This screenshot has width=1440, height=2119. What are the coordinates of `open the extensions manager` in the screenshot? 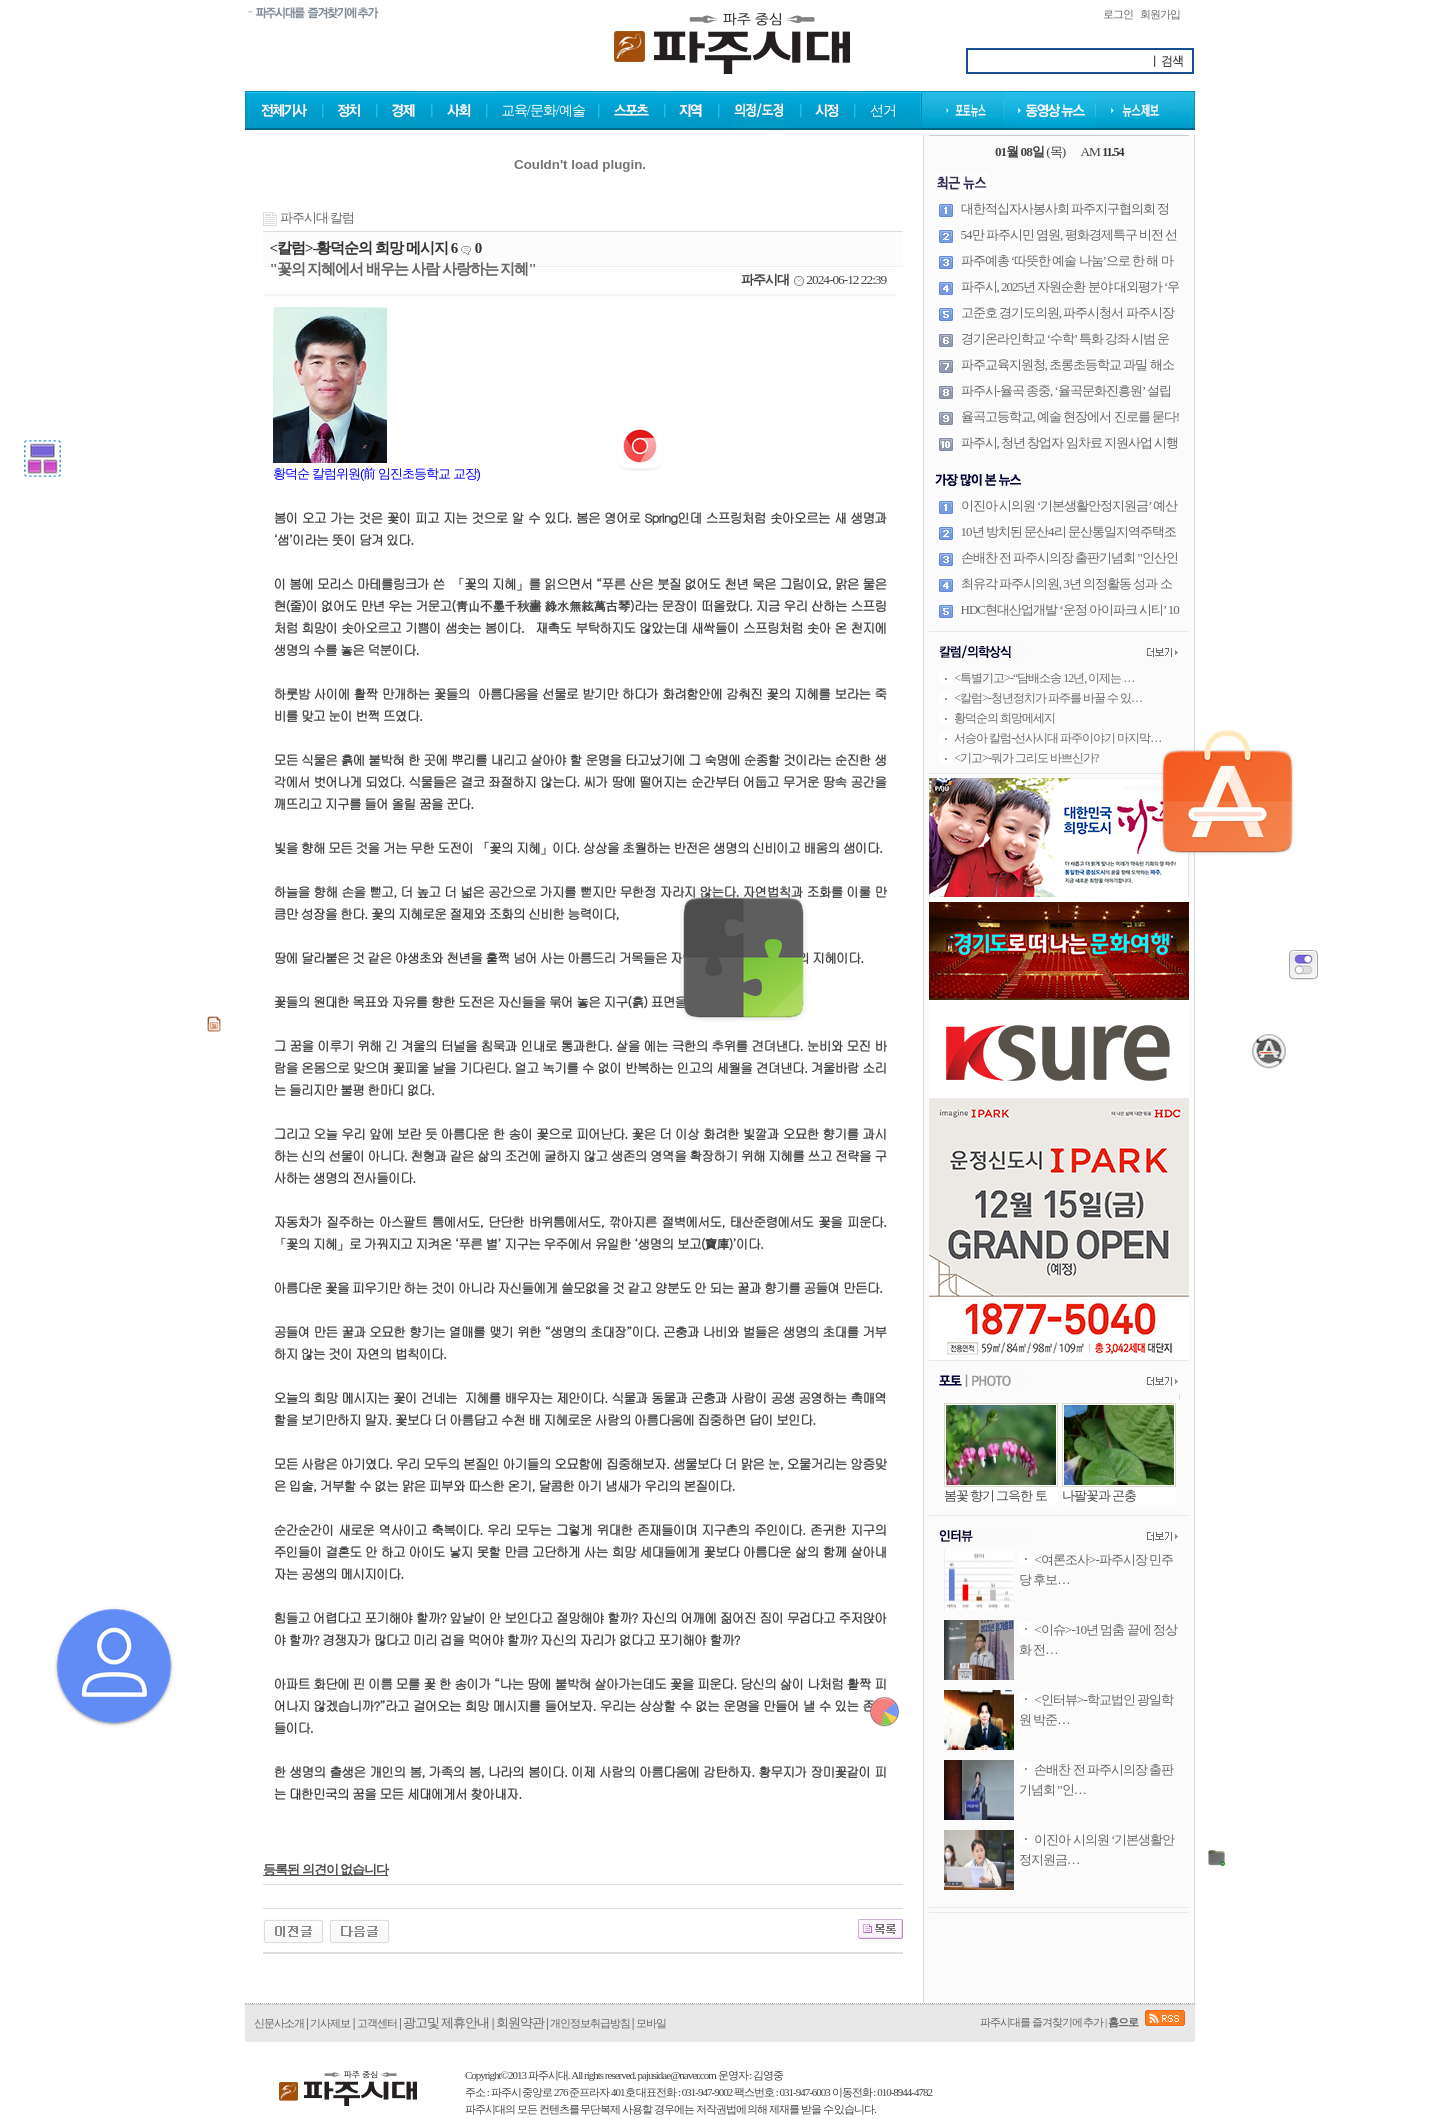 It's located at (743, 957).